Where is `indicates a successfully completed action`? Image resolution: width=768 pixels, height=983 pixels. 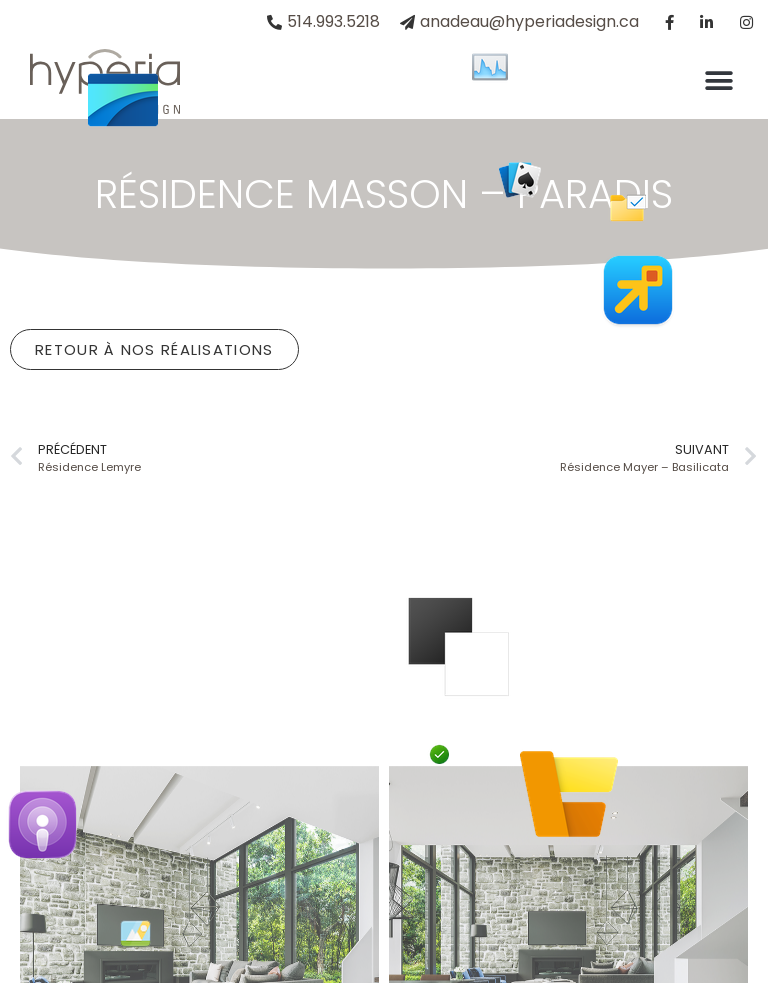
indicates a successfully completed action is located at coordinates (429, 744).